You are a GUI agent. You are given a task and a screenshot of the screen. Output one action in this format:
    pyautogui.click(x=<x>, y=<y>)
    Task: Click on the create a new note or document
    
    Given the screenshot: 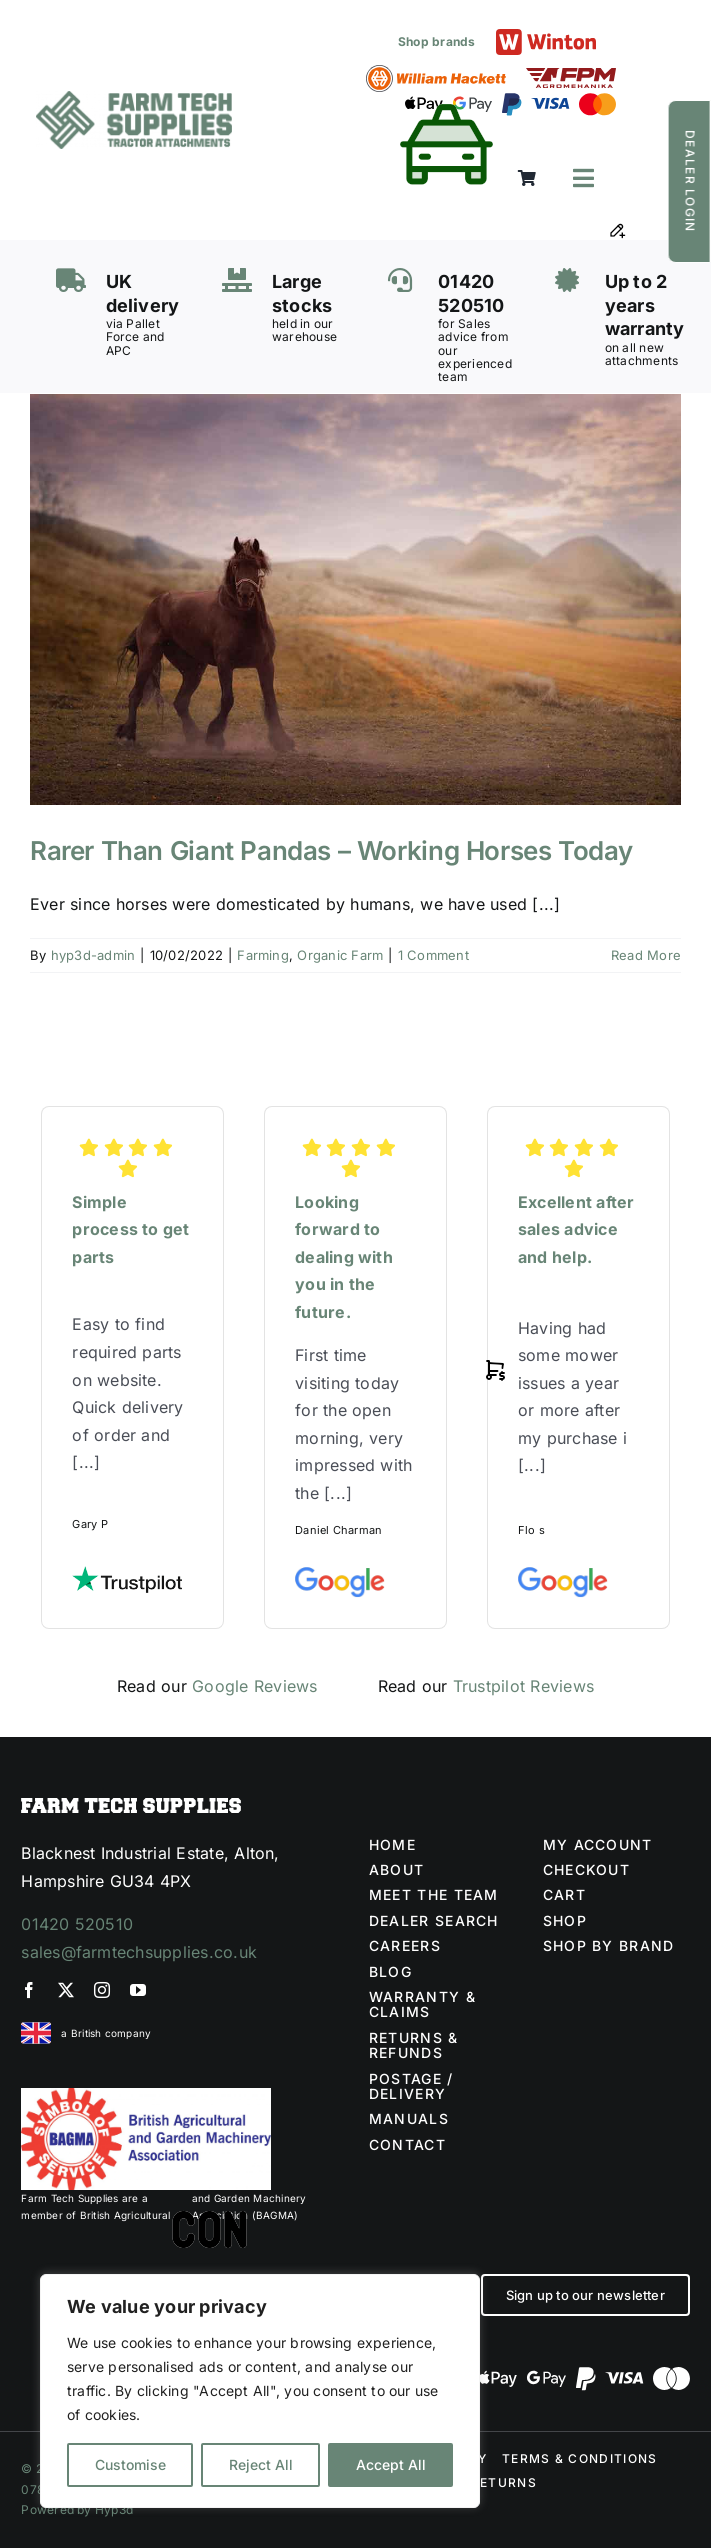 What is the action you would take?
    pyautogui.click(x=617, y=230)
    